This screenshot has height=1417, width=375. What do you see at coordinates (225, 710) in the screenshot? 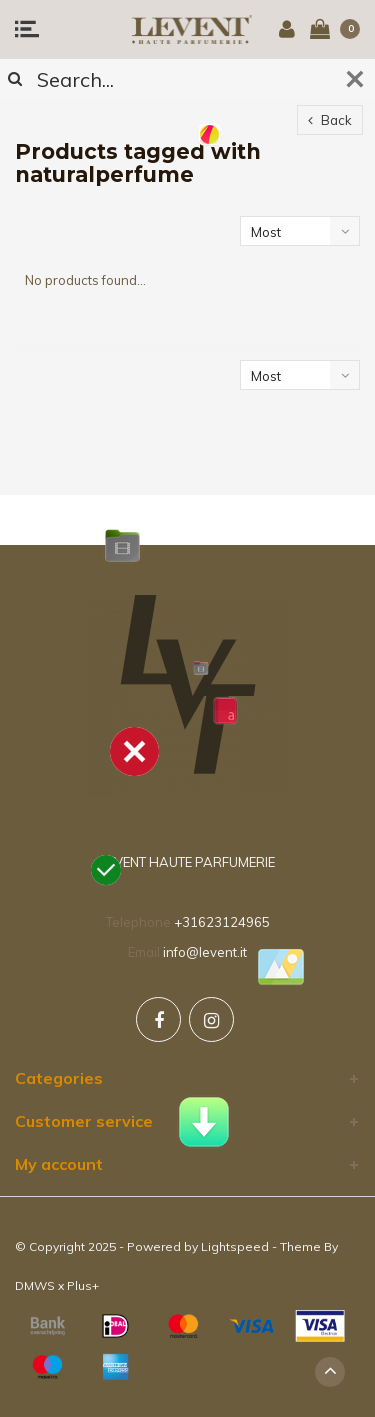
I see `open the dictionary app` at bounding box center [225, 710].